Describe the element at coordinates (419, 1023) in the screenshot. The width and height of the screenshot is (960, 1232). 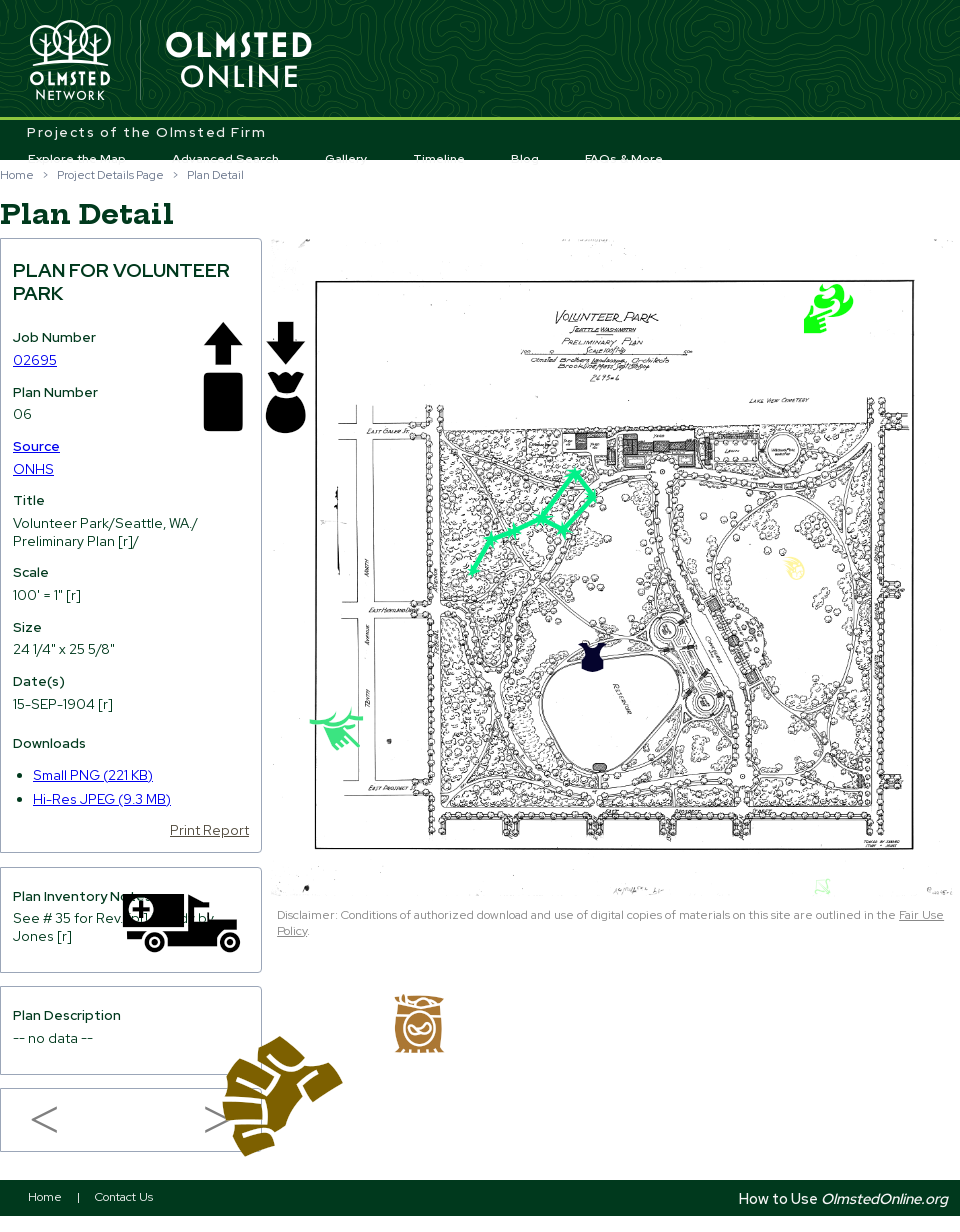
I see `snack or food item in a game inventory` at that location.